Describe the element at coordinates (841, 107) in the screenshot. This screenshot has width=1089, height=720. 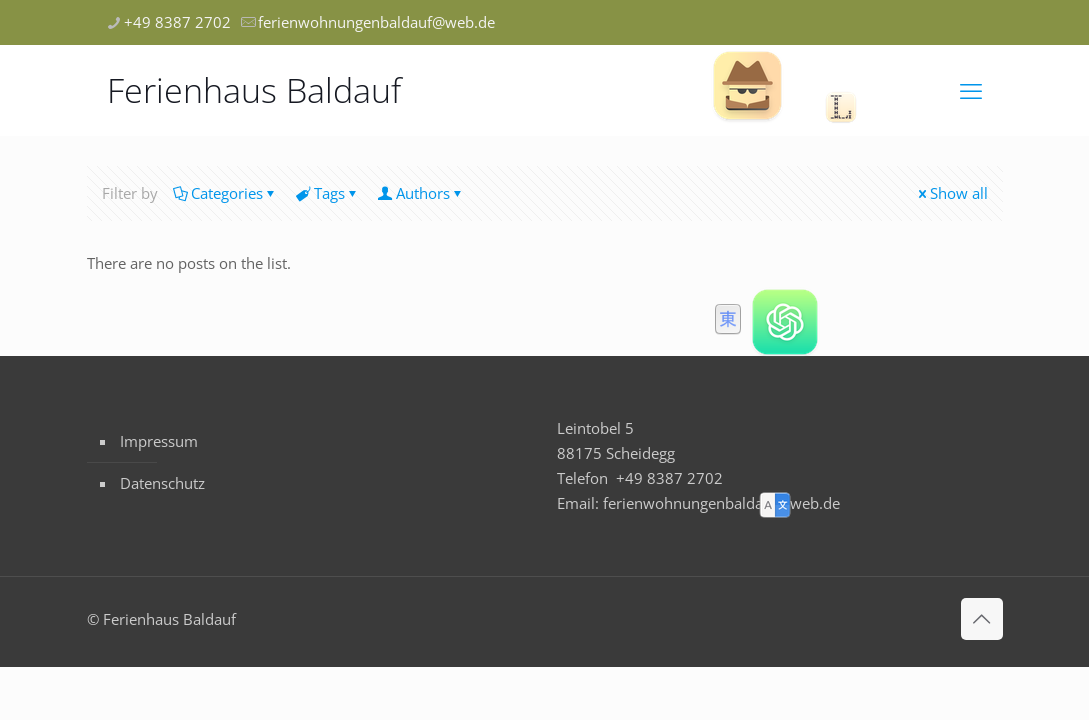
I see `open letterpress text editor app` at that location.